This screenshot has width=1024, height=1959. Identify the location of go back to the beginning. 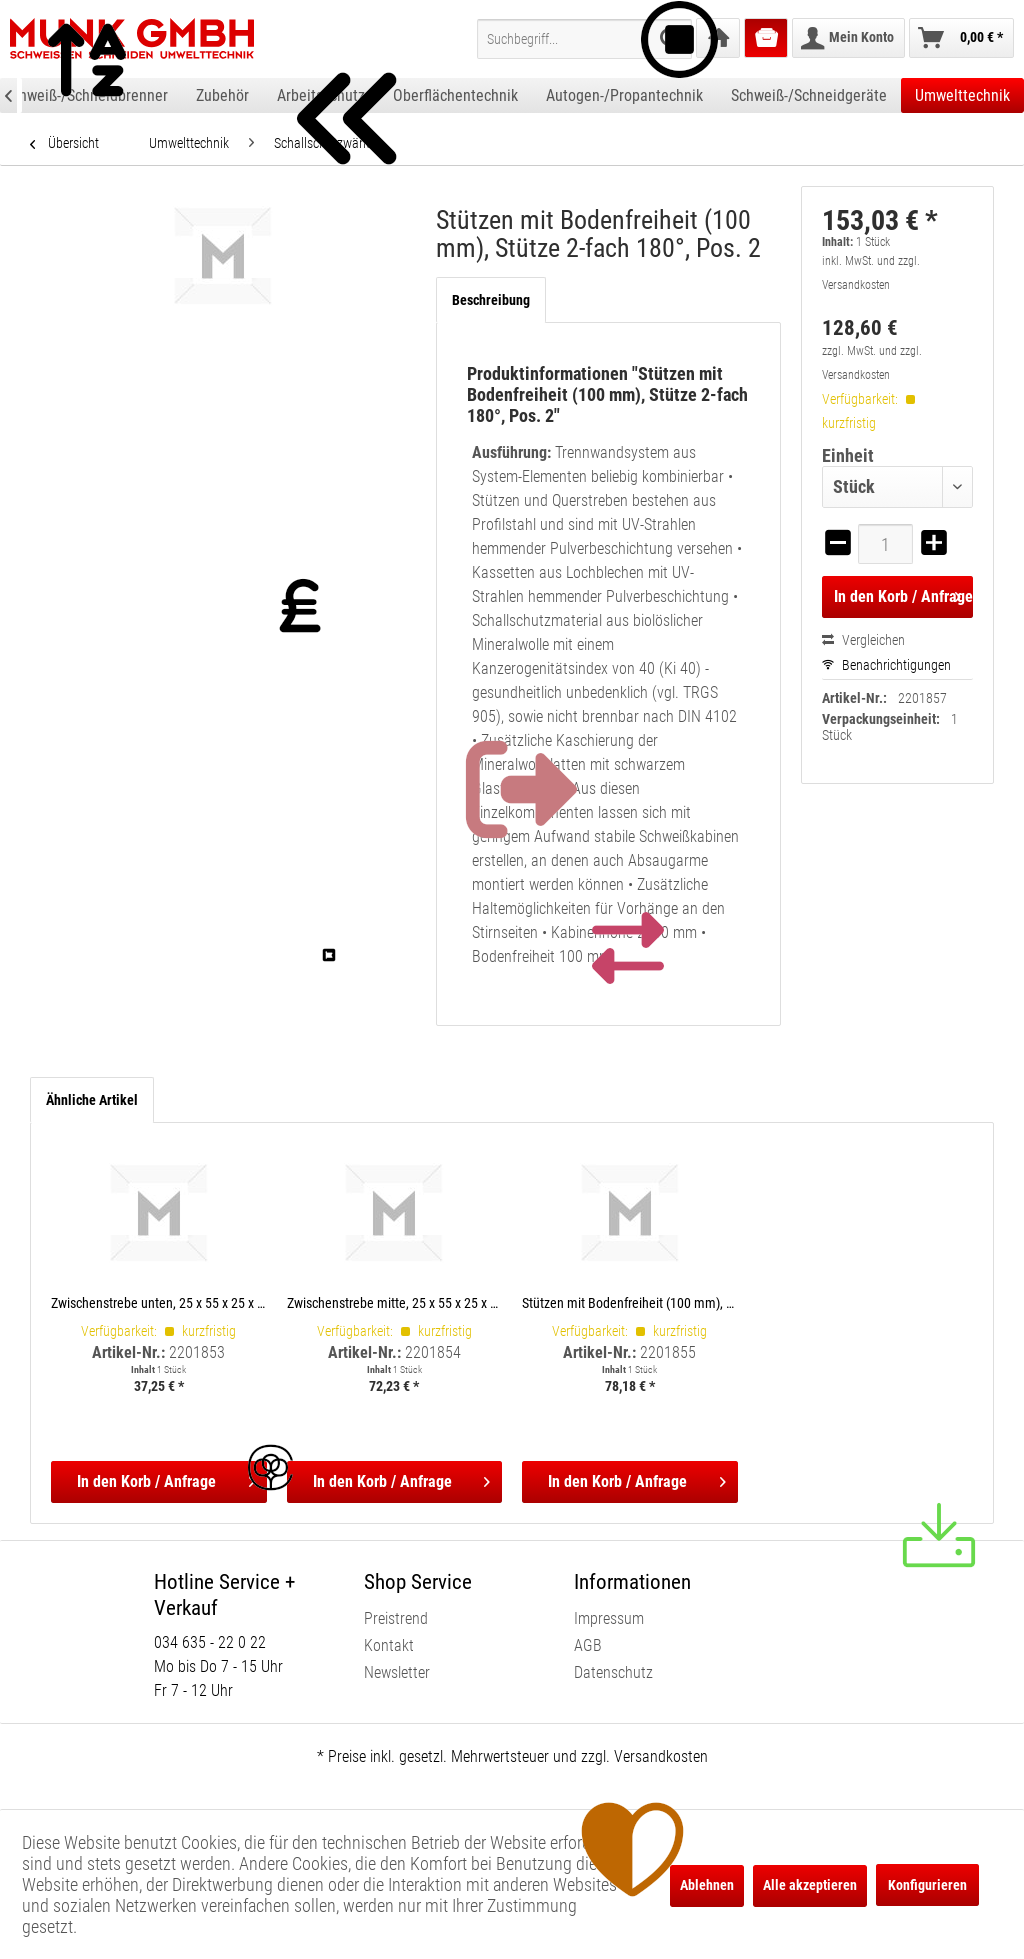
(350, 118).